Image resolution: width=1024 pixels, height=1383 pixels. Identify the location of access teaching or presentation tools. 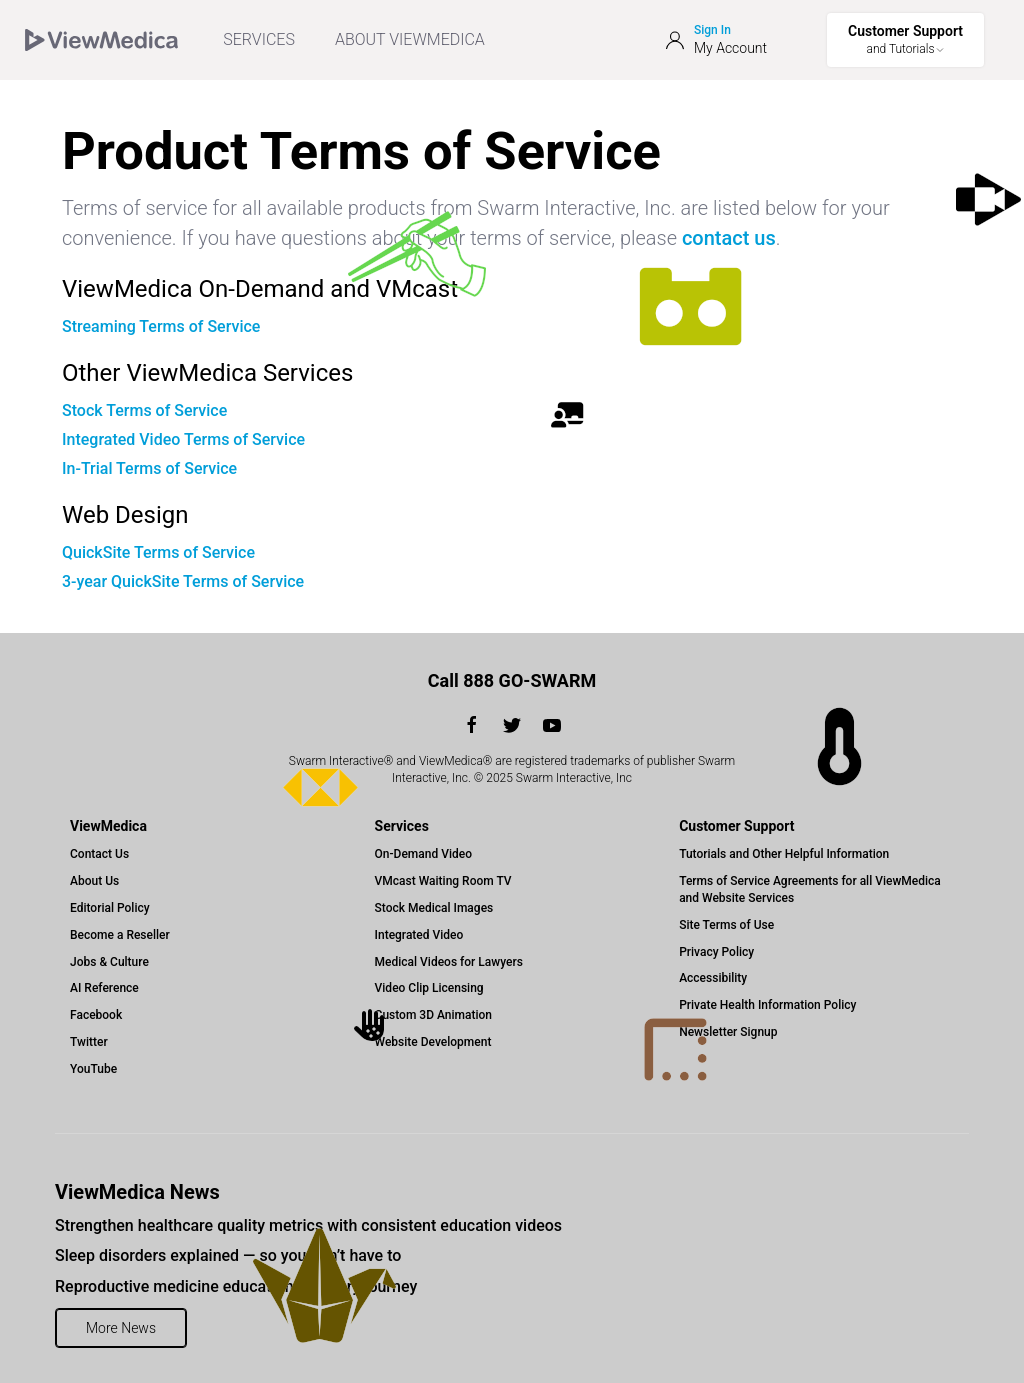
(568, 414).